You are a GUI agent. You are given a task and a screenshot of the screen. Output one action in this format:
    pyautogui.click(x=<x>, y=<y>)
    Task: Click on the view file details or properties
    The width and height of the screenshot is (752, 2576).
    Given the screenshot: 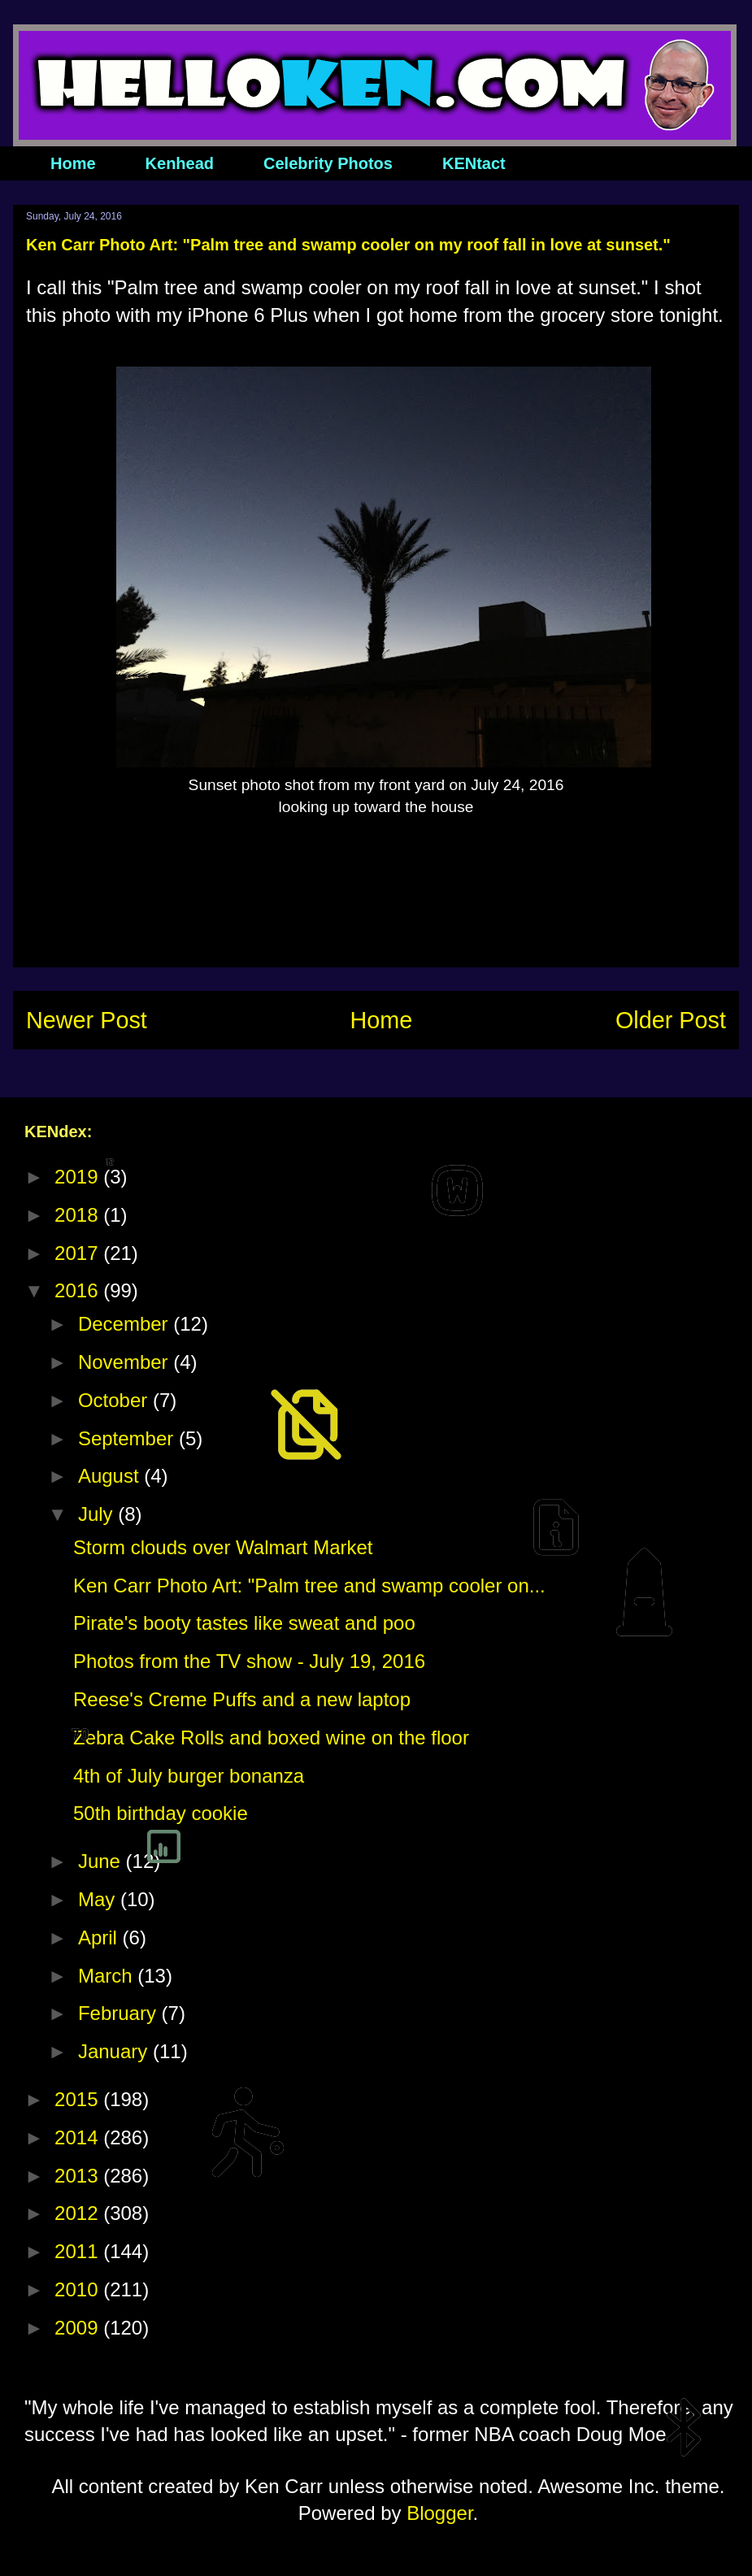 What is the action you would take?
    pyautogui.click(x=556, y=1527)
    